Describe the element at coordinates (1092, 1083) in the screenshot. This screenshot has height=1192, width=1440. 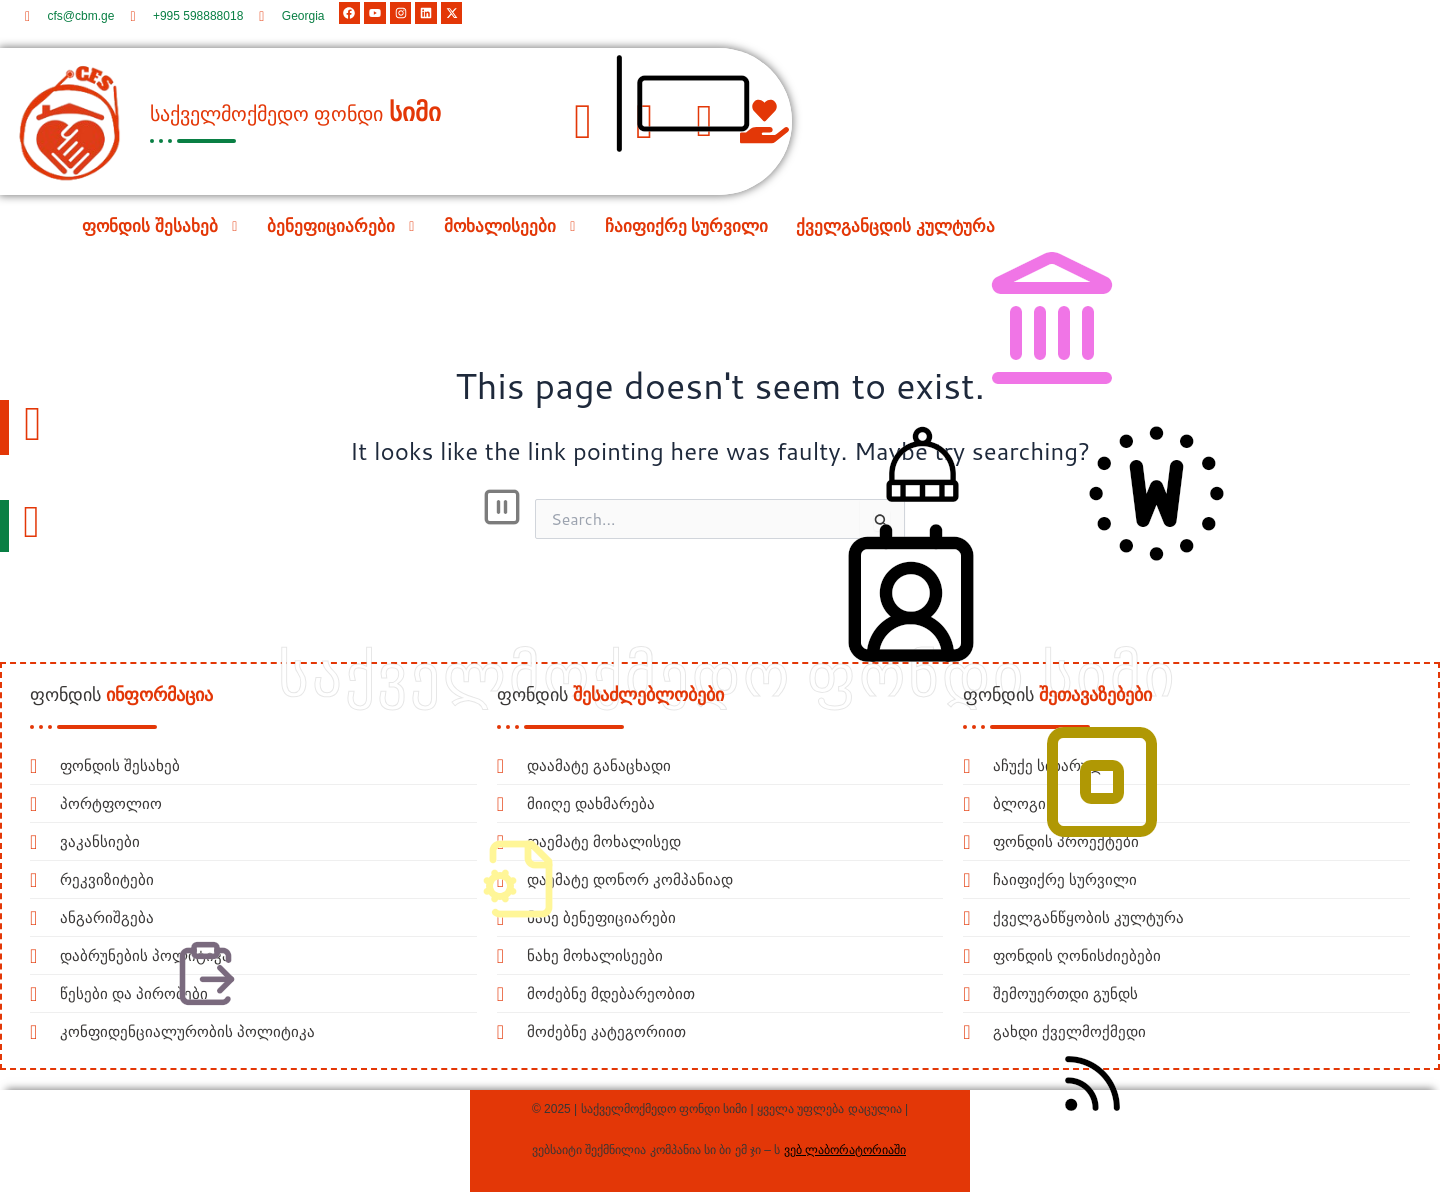
I see `subscribe to RSS feed` at that location.